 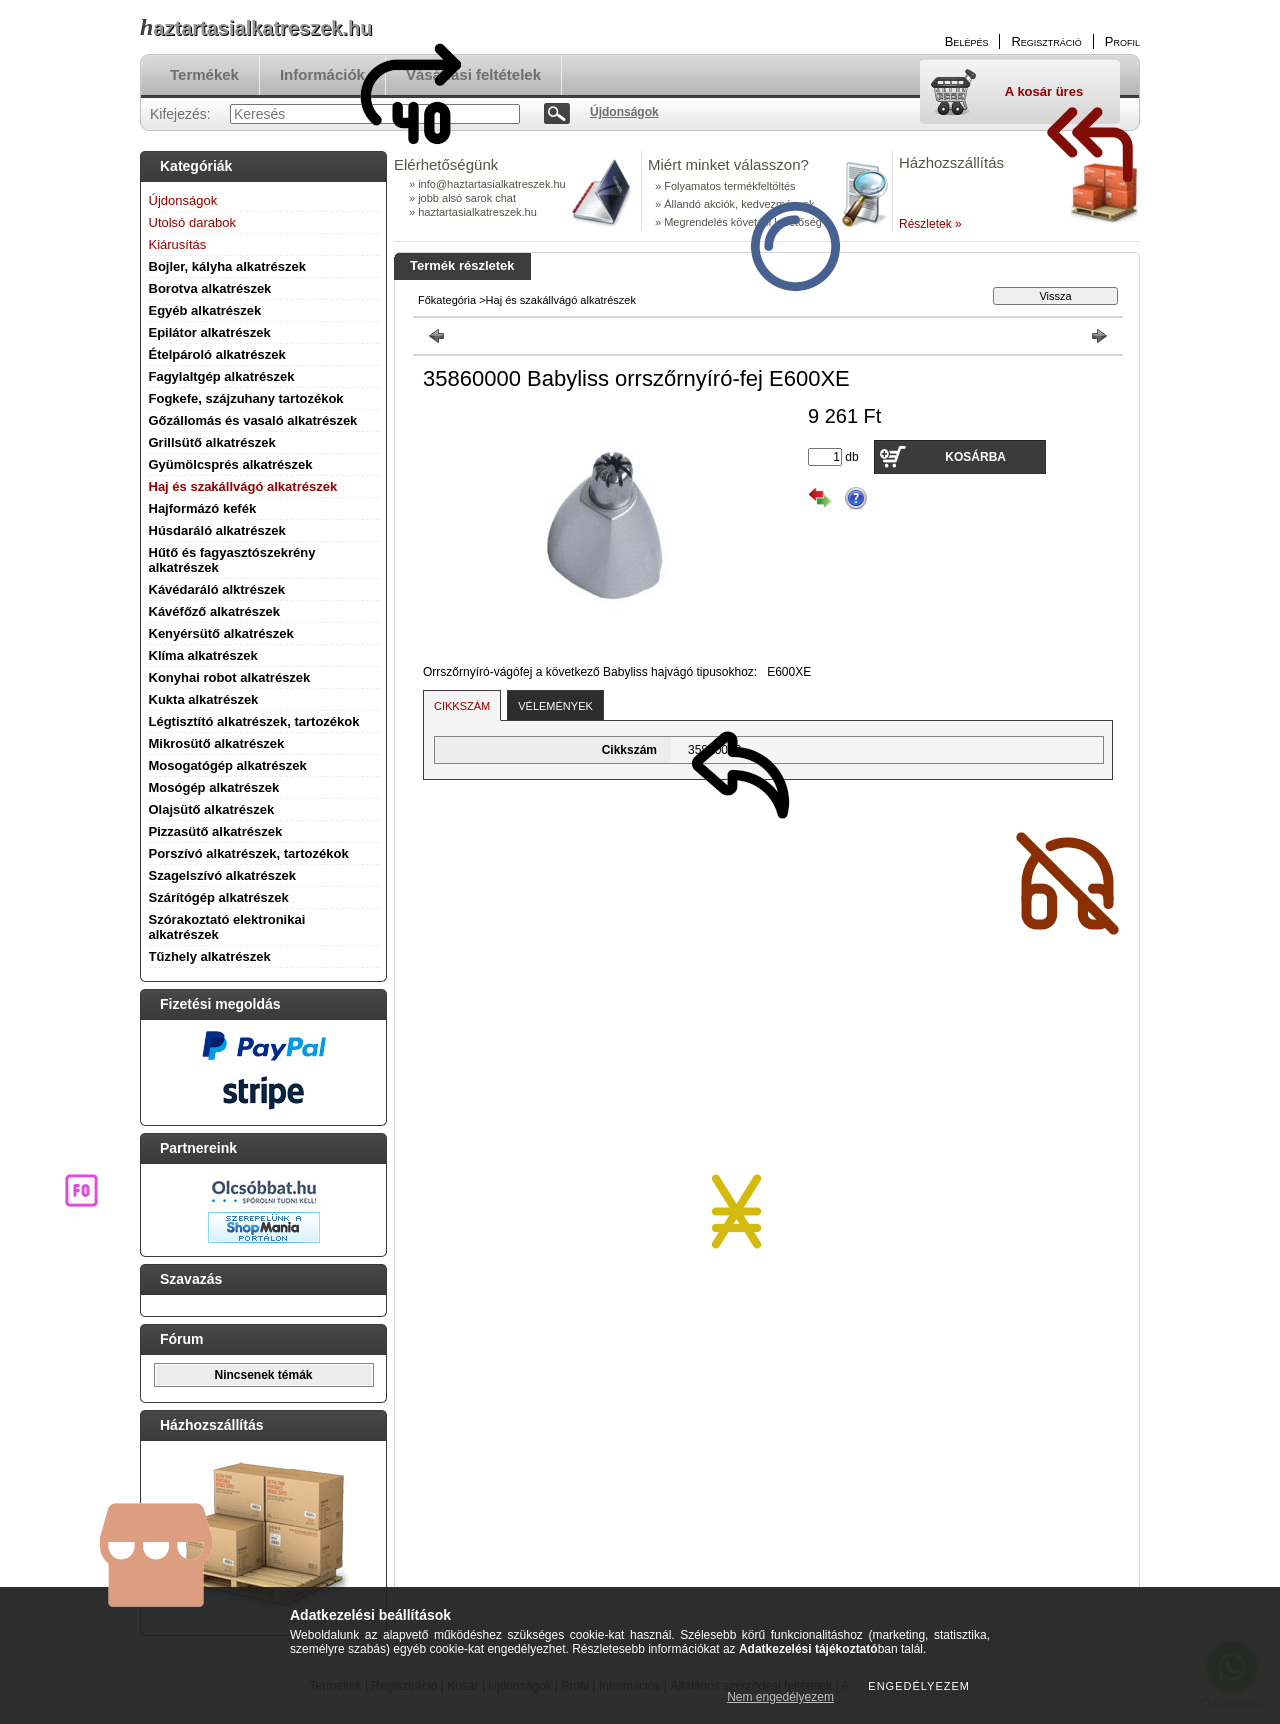 I want to click on reply all to a message or email, so click(x=1092, y=147).